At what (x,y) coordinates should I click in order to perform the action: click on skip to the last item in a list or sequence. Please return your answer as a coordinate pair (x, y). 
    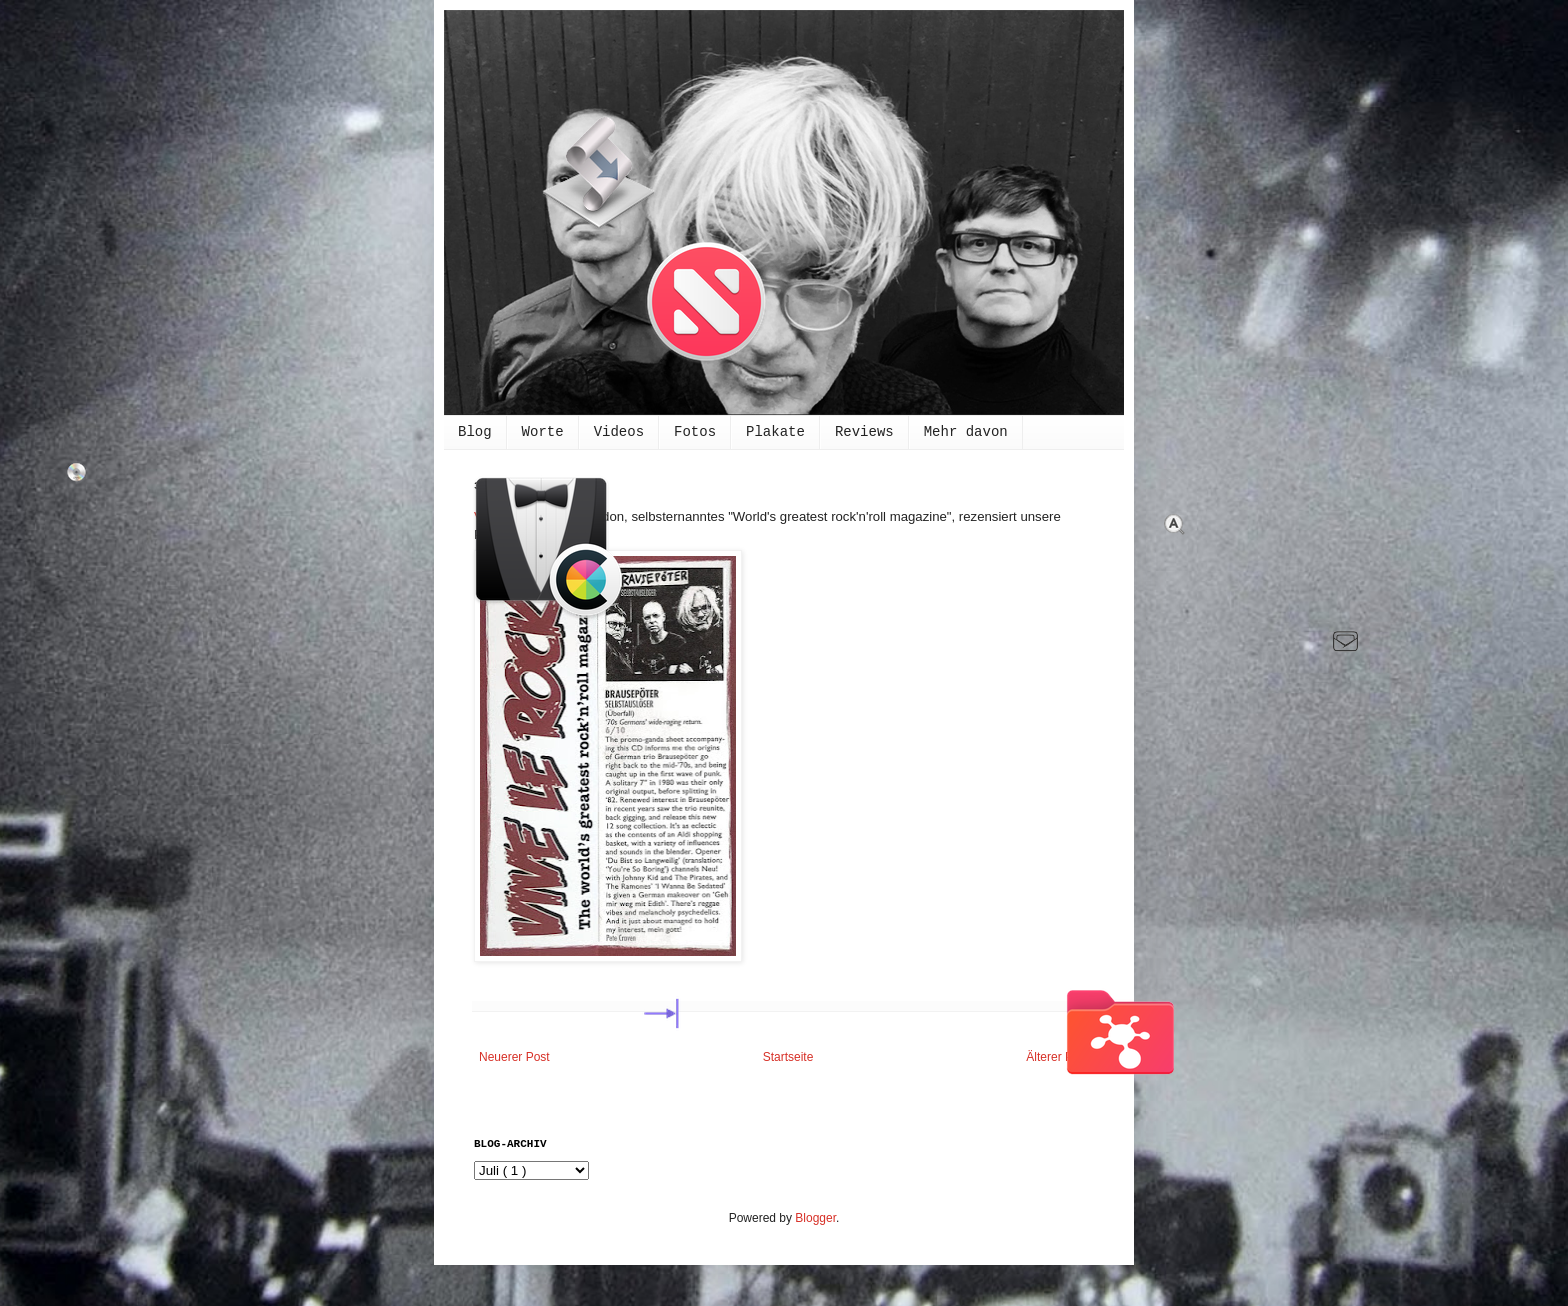
    Looking at the image, I should click on (661, 1013).